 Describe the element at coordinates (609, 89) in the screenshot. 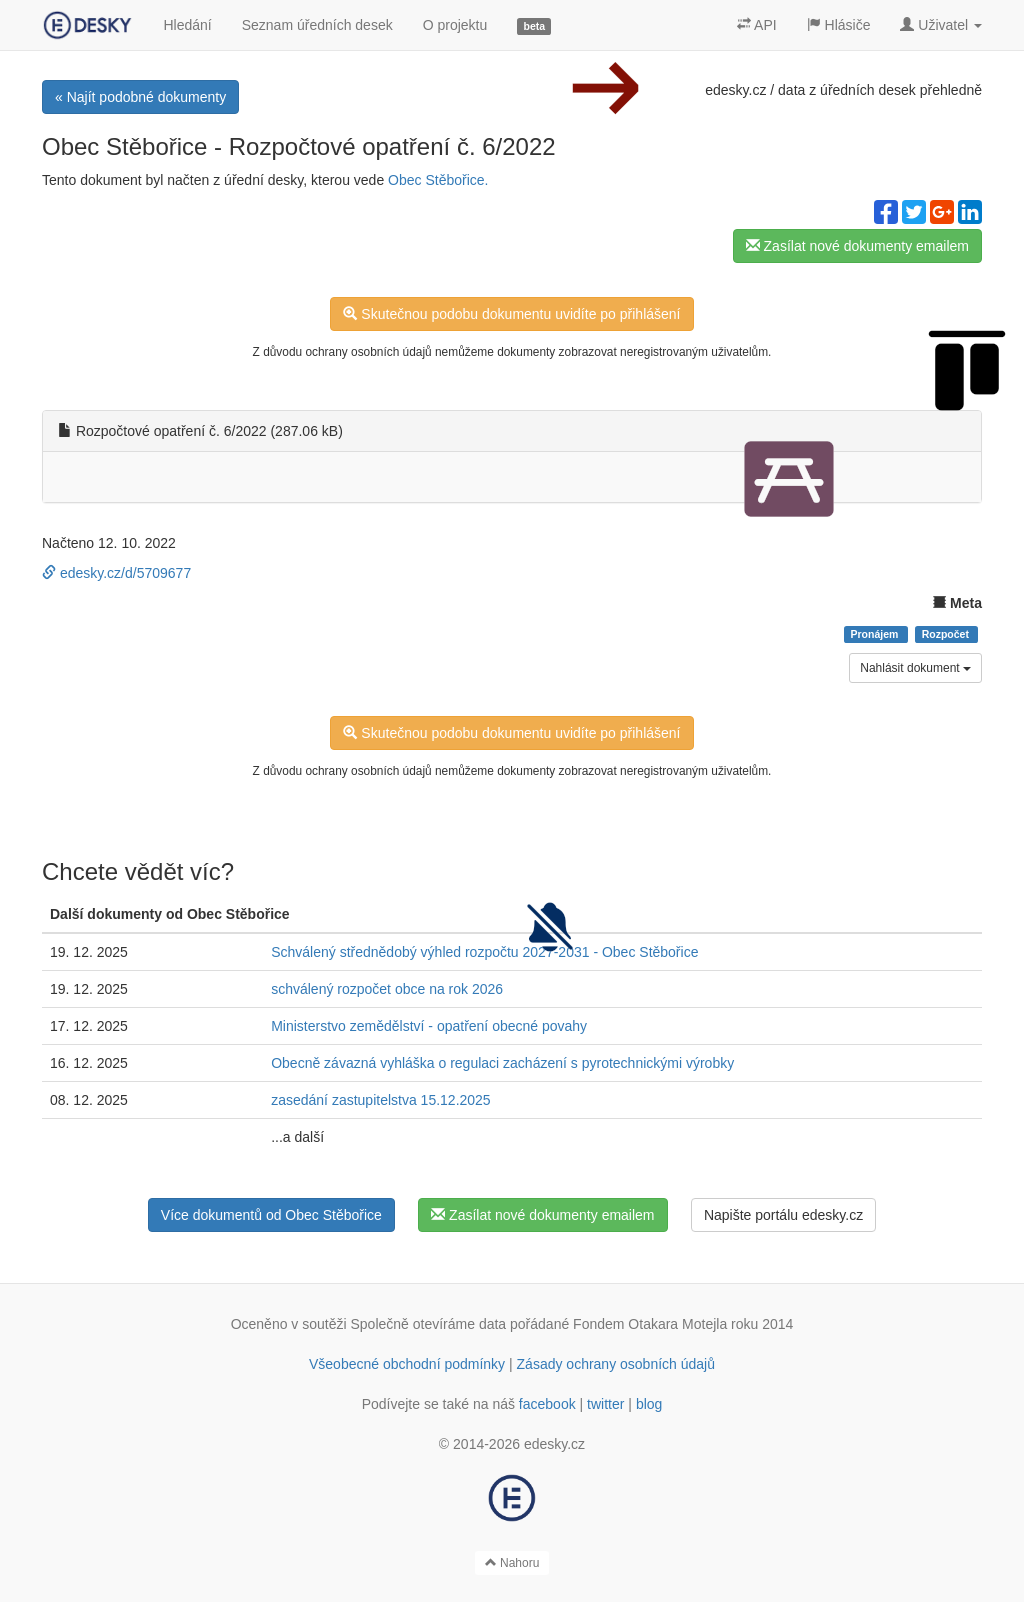

I see `navigate to the next item` at that location.